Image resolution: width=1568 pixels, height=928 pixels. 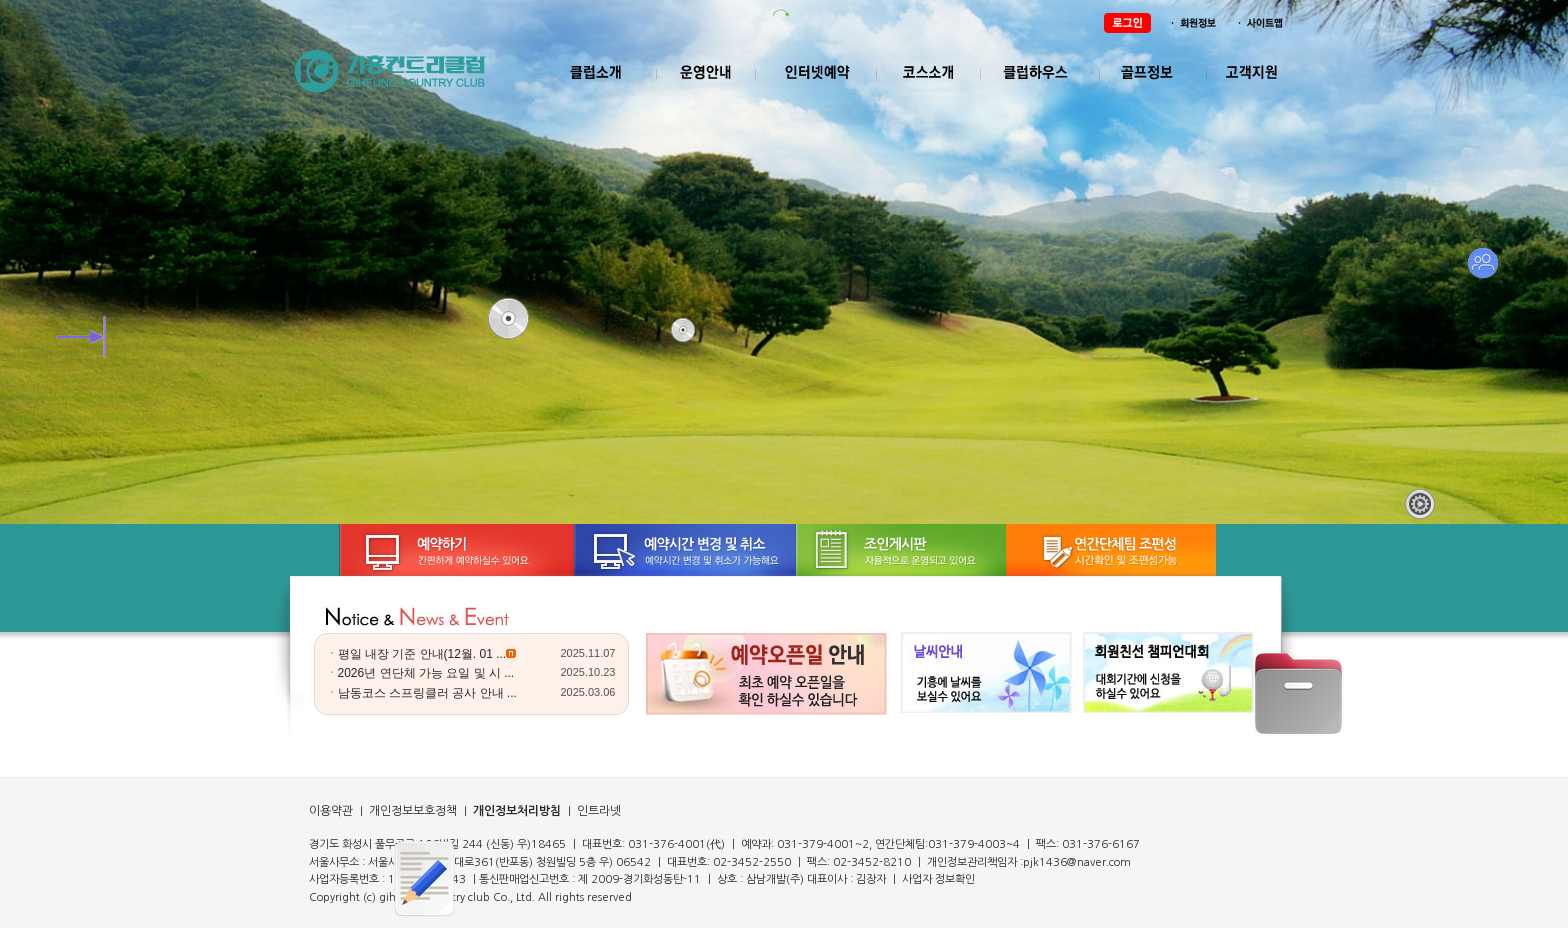 What do you see at coordinates (683, 330) in the screenshot?
I see `indicates a rewritable CD drive or disc` at bounding box center [683, 330].